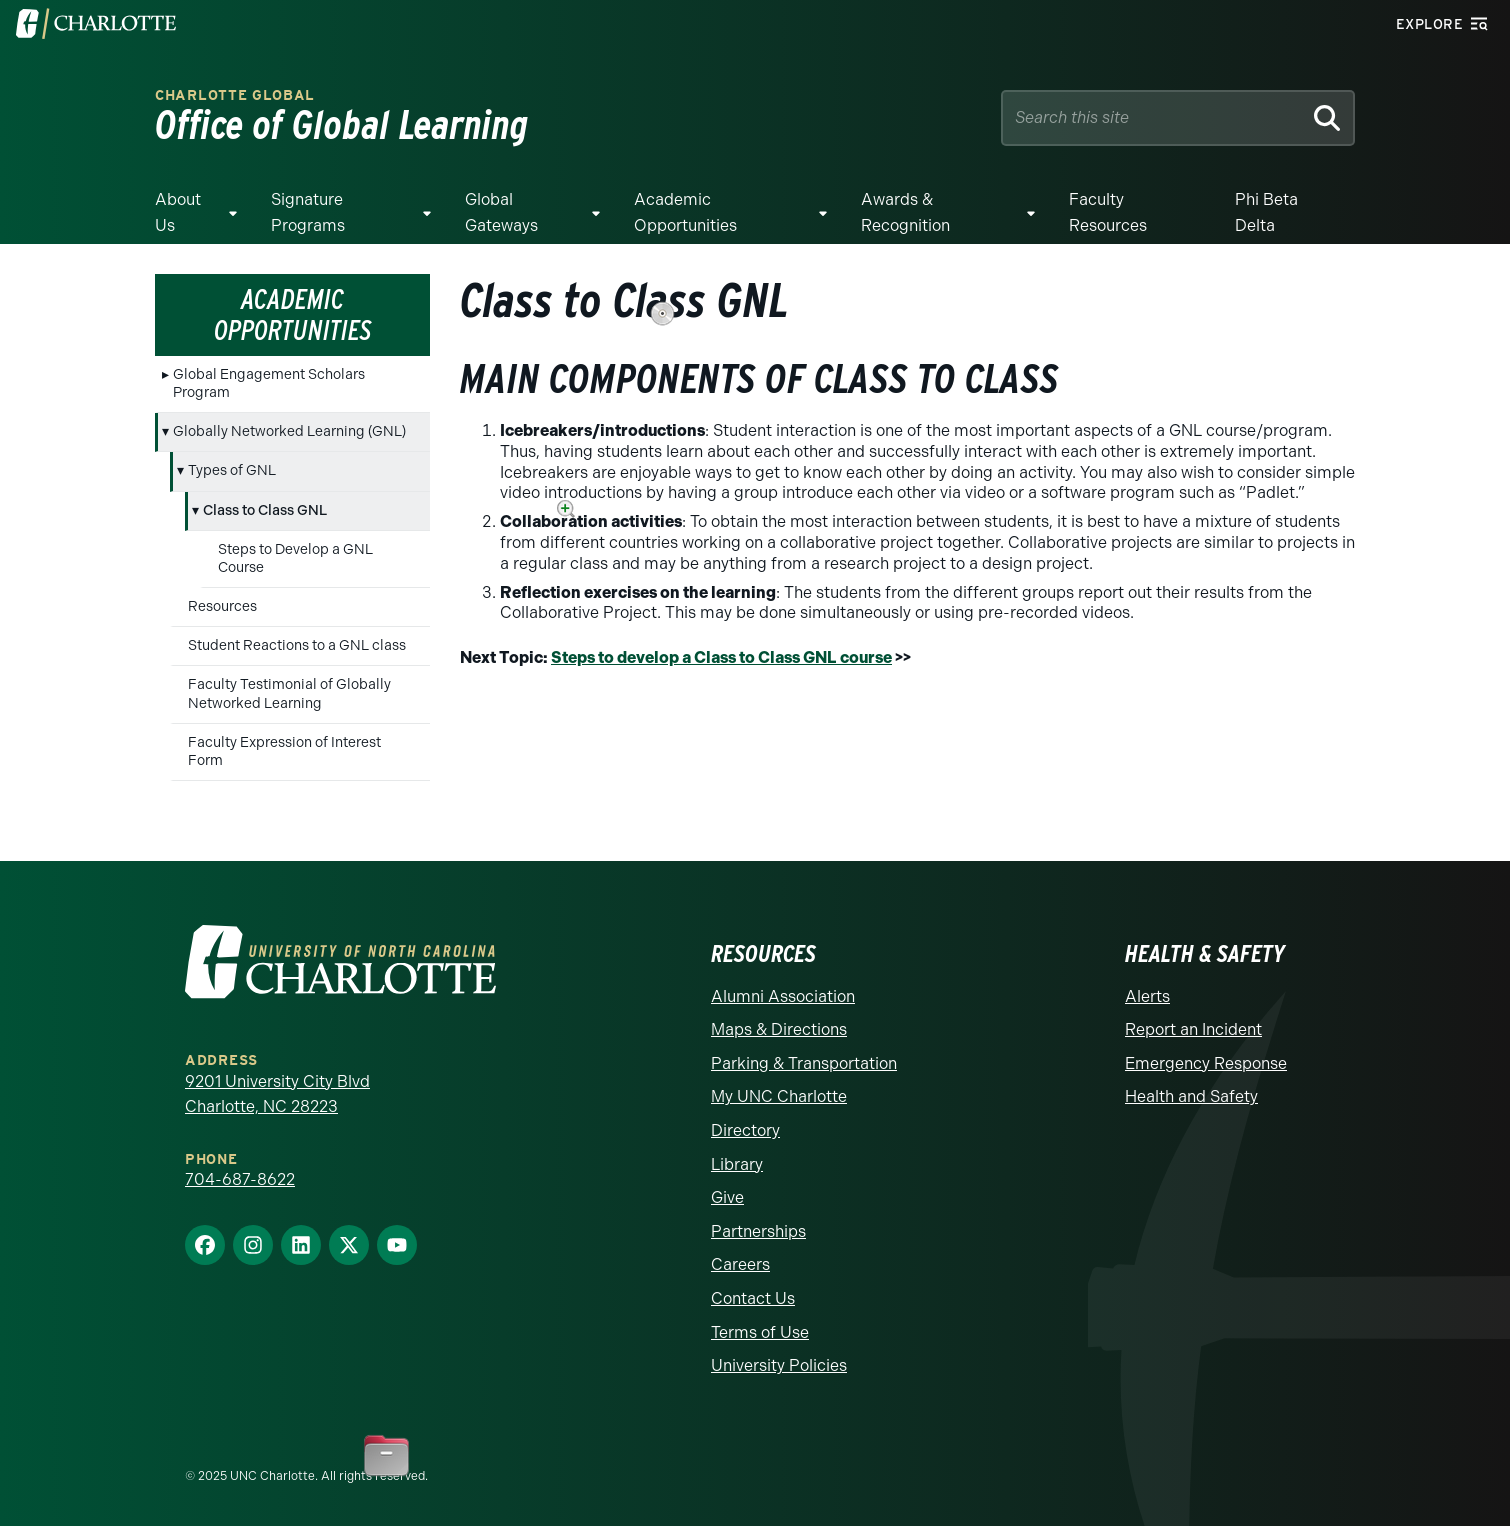 The width and height of the screenshot is (1510, 1526). Describe the element at coordinates (386, 1455) in the screenshot. I see `open the file manager application` at that location.